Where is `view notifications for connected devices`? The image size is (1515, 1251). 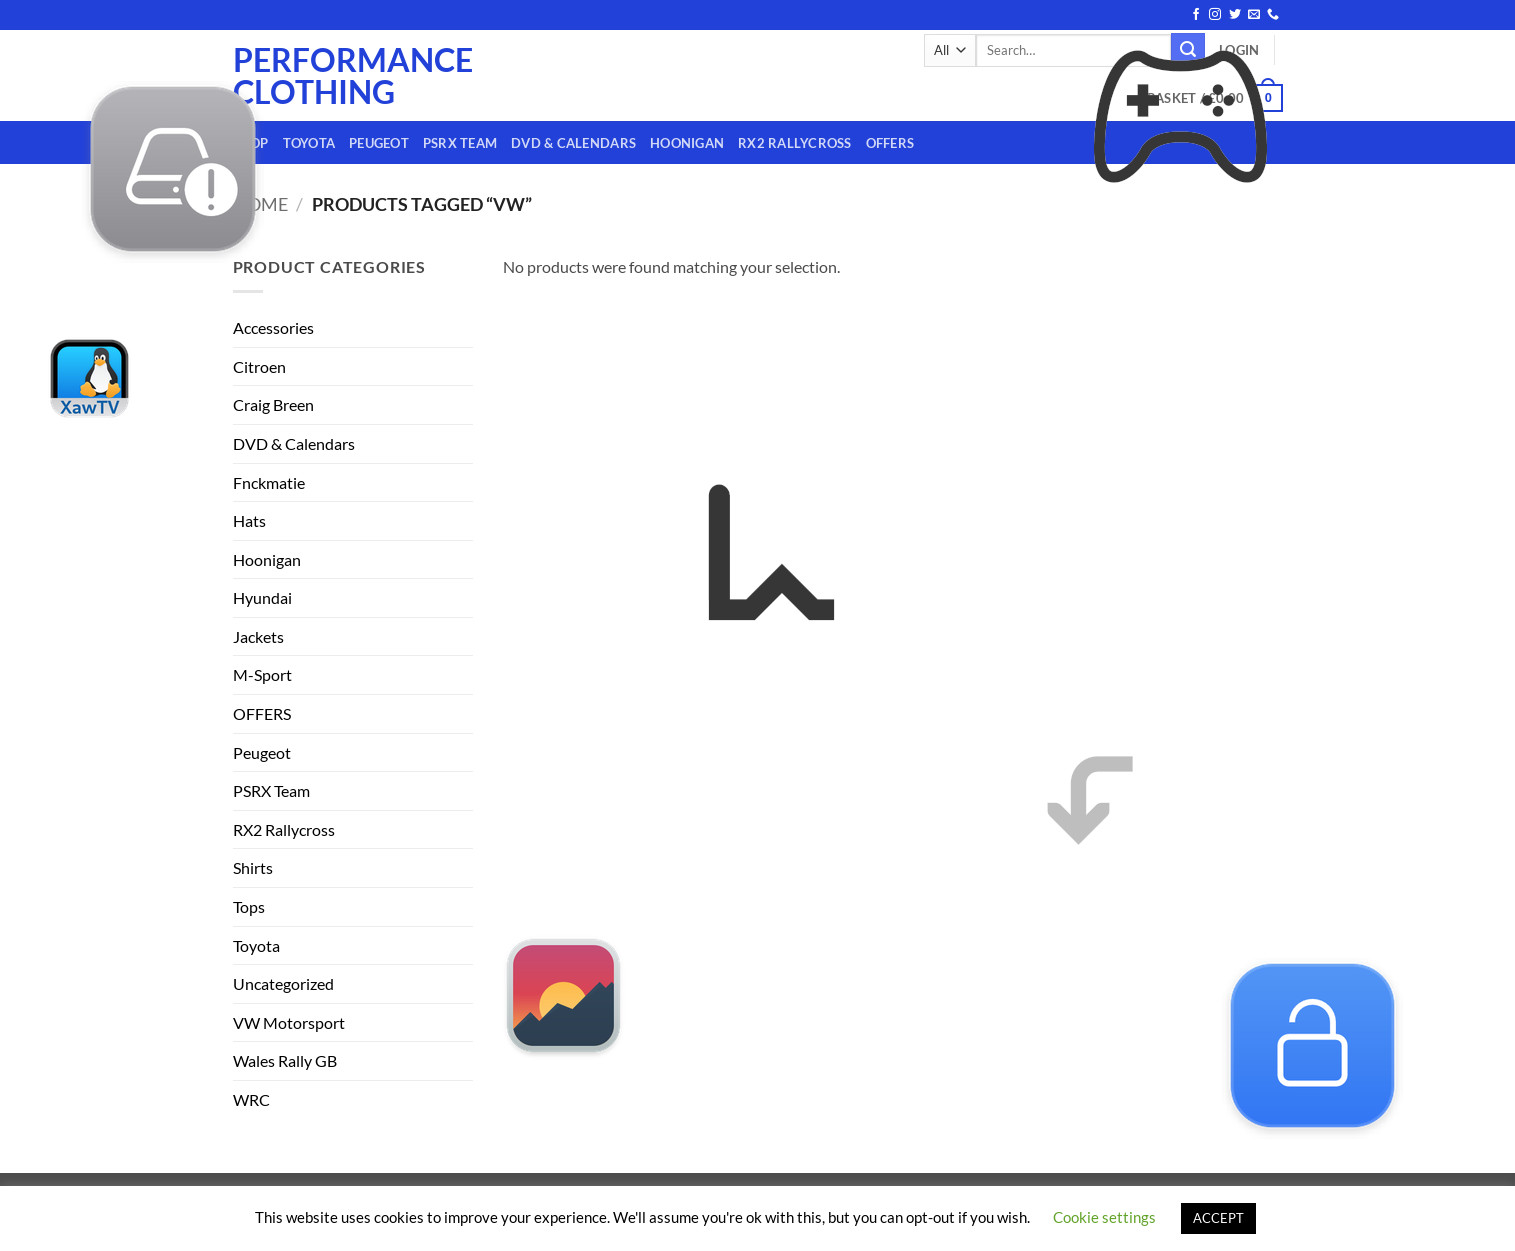
view notifications for connected devices is located at coordinates (173, 172).